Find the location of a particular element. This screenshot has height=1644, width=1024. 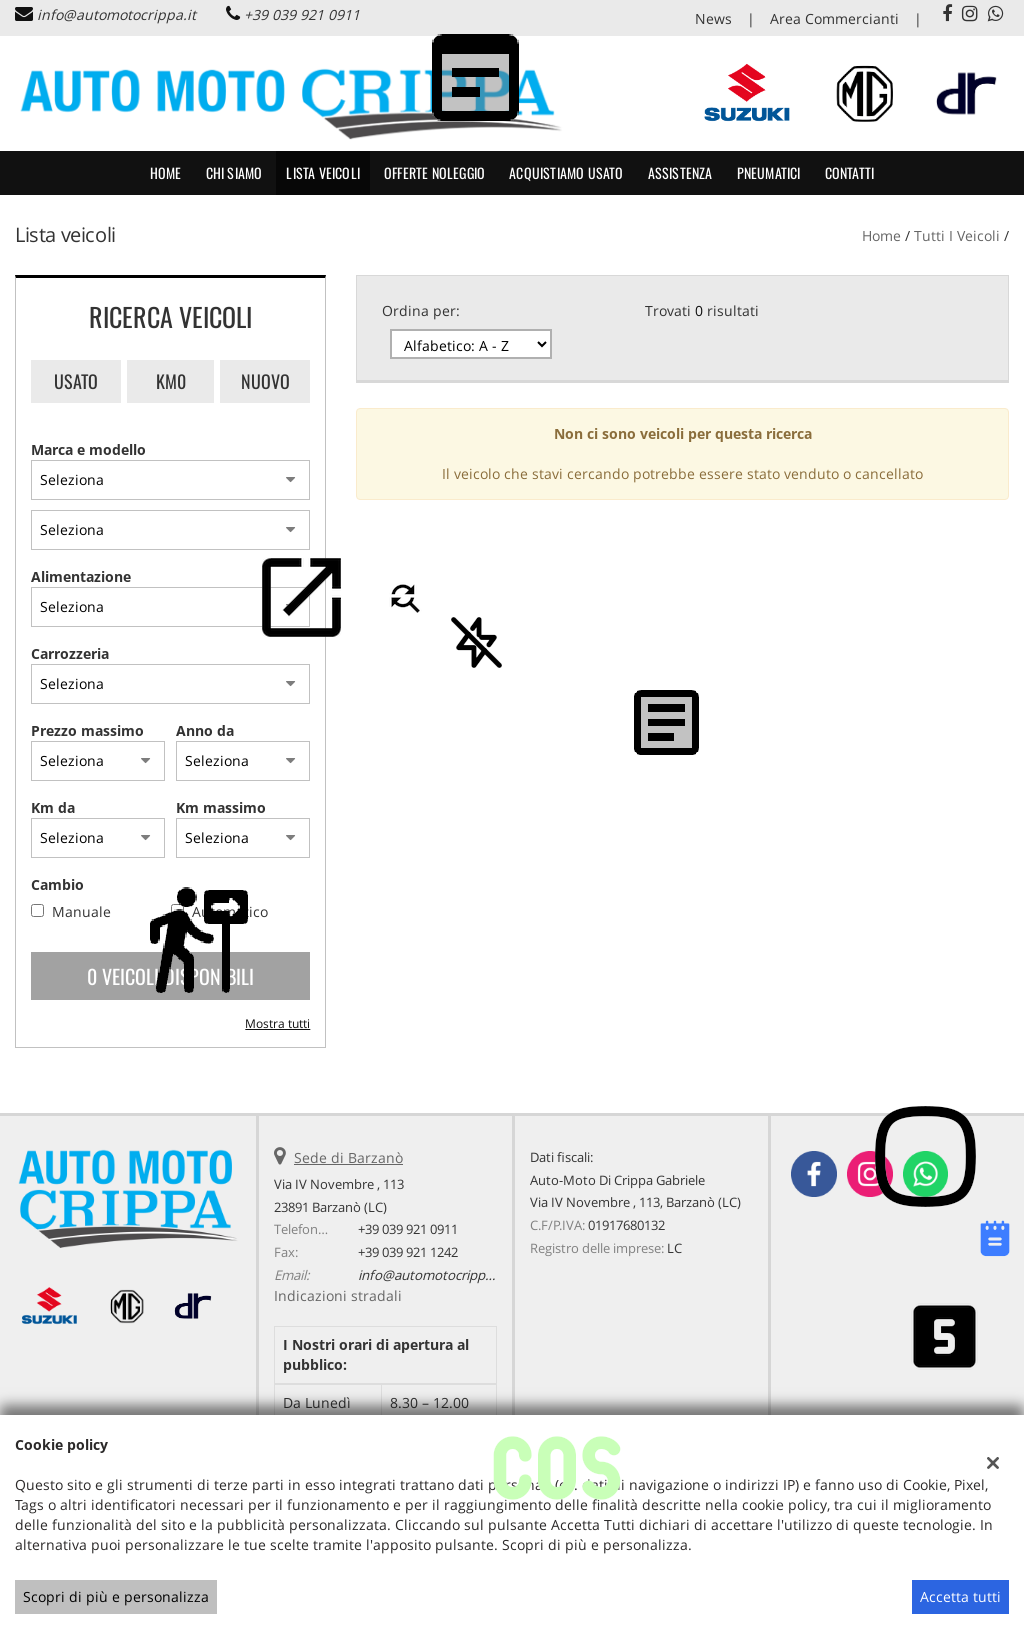

view article or document is located at coordinates (666, 722).